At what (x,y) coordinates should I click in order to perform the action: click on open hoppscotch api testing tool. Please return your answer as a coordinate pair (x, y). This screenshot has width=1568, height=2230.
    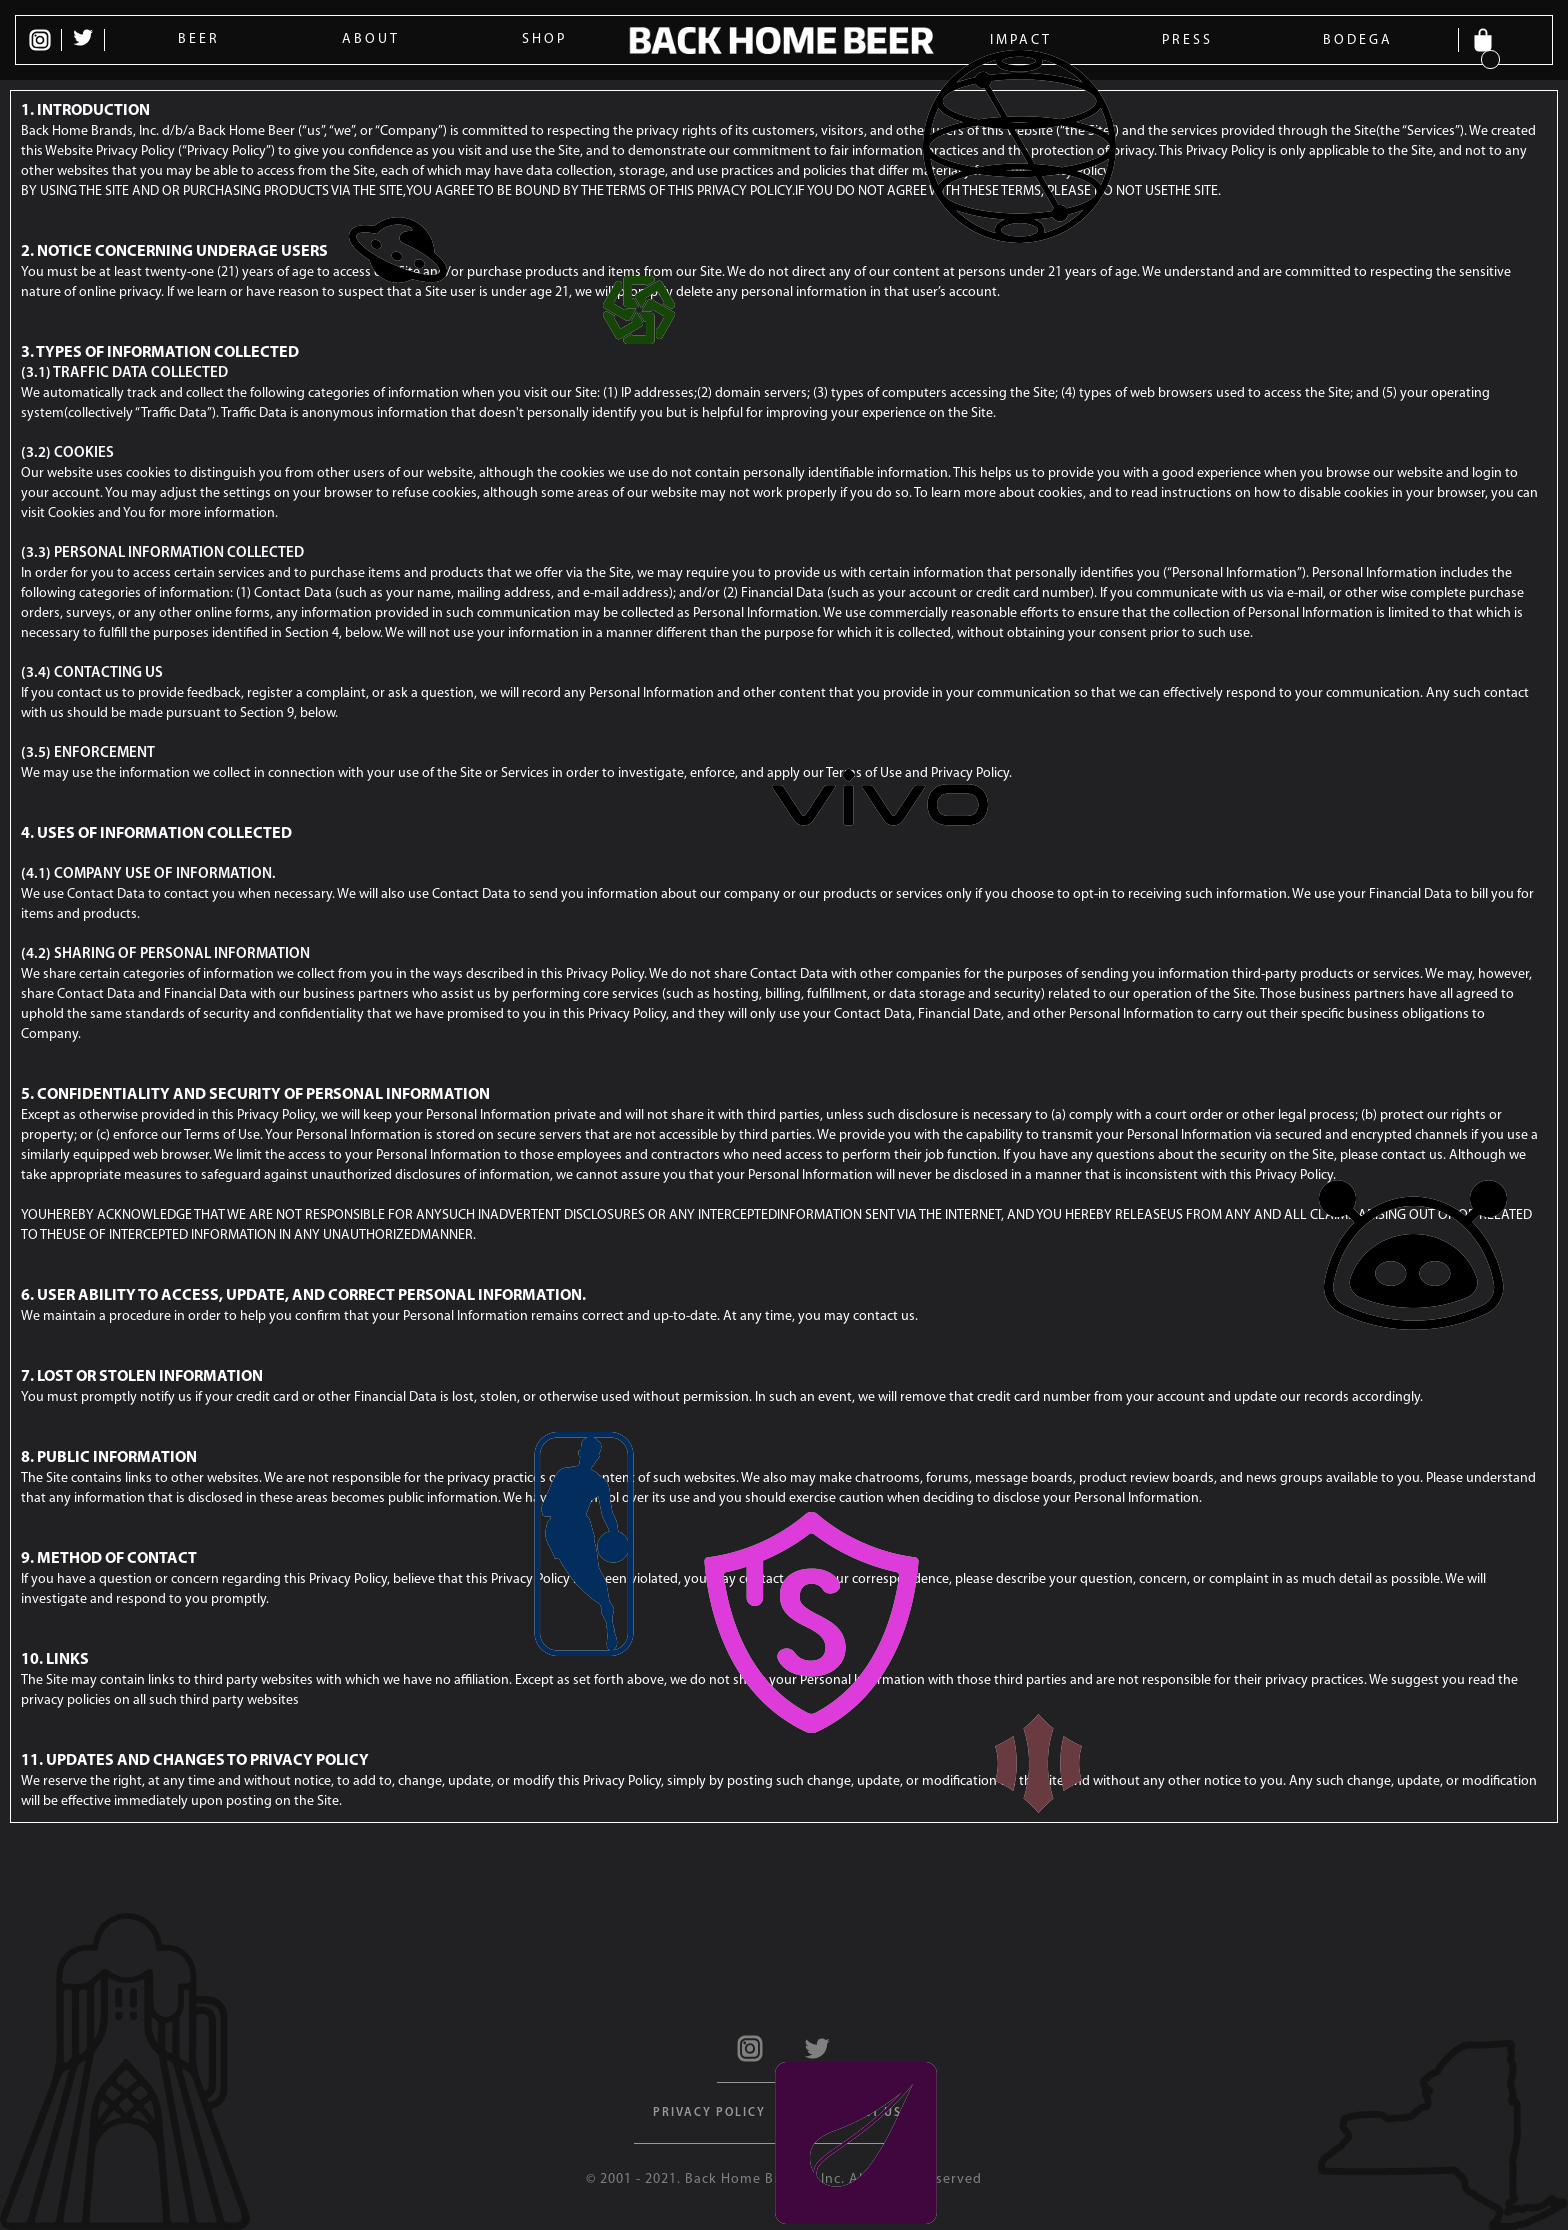
    Looking at the image, I should click on (398, 250).